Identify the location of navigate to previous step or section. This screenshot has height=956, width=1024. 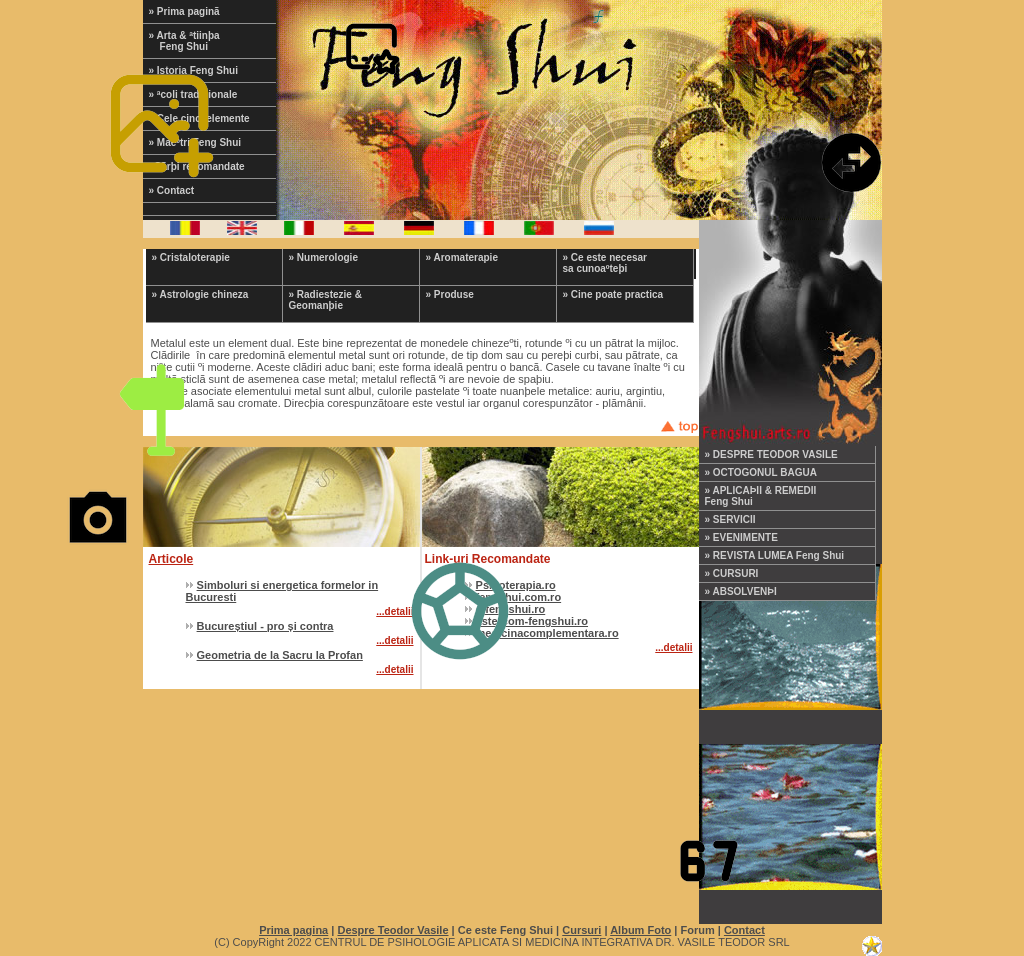
(152, 410).